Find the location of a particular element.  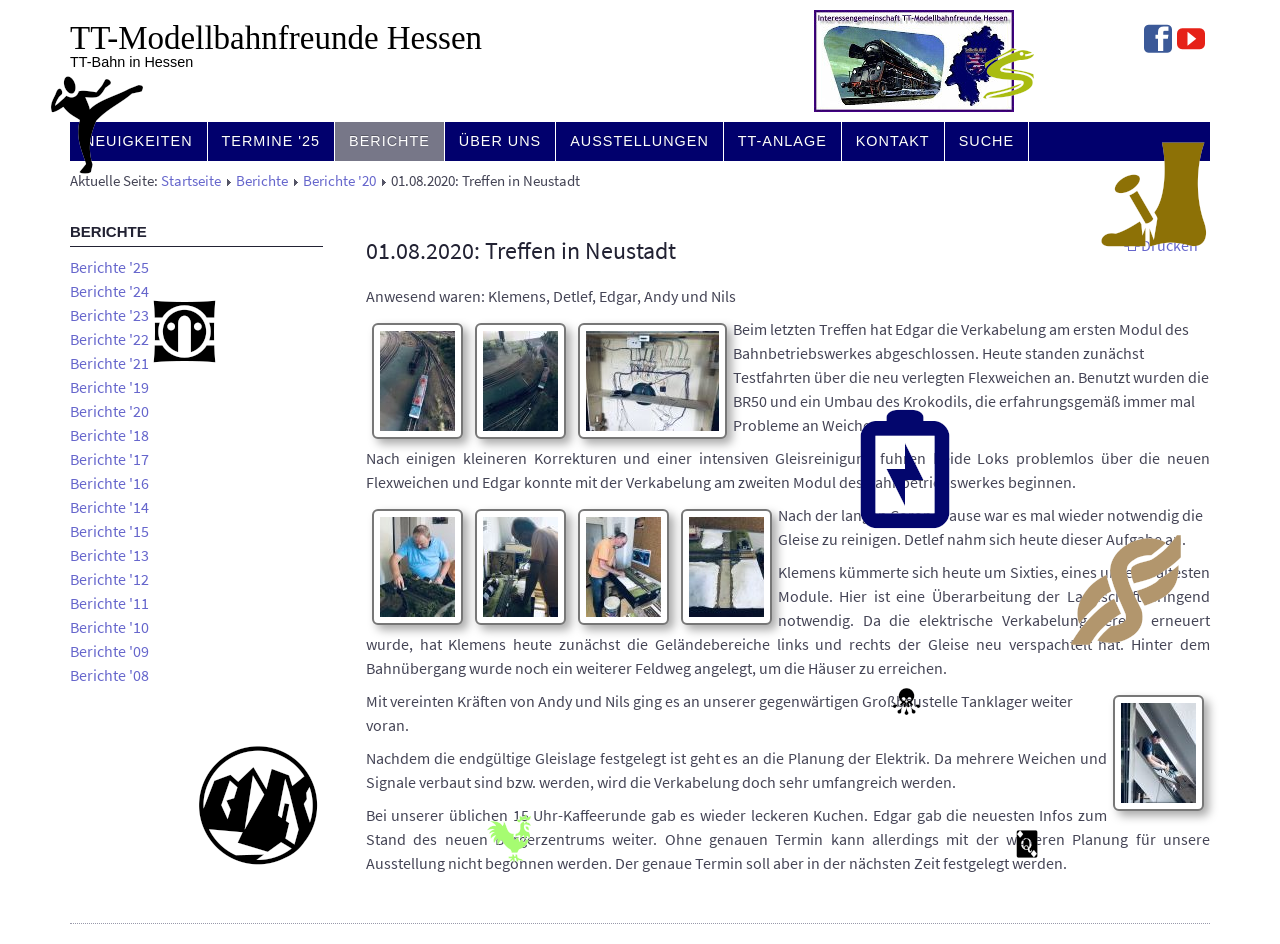

indicates a foot injury or wound status is located at coordinates (1153, 195).